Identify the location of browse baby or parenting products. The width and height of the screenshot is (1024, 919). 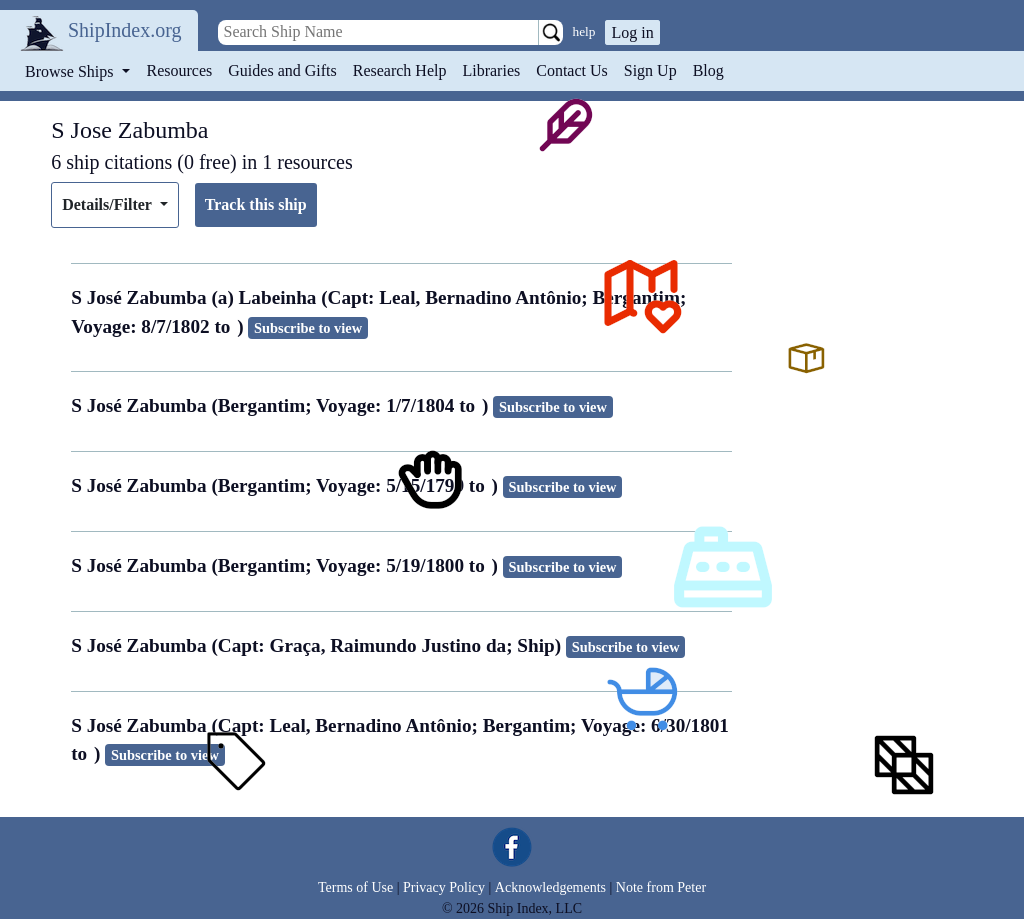
(643, 696).